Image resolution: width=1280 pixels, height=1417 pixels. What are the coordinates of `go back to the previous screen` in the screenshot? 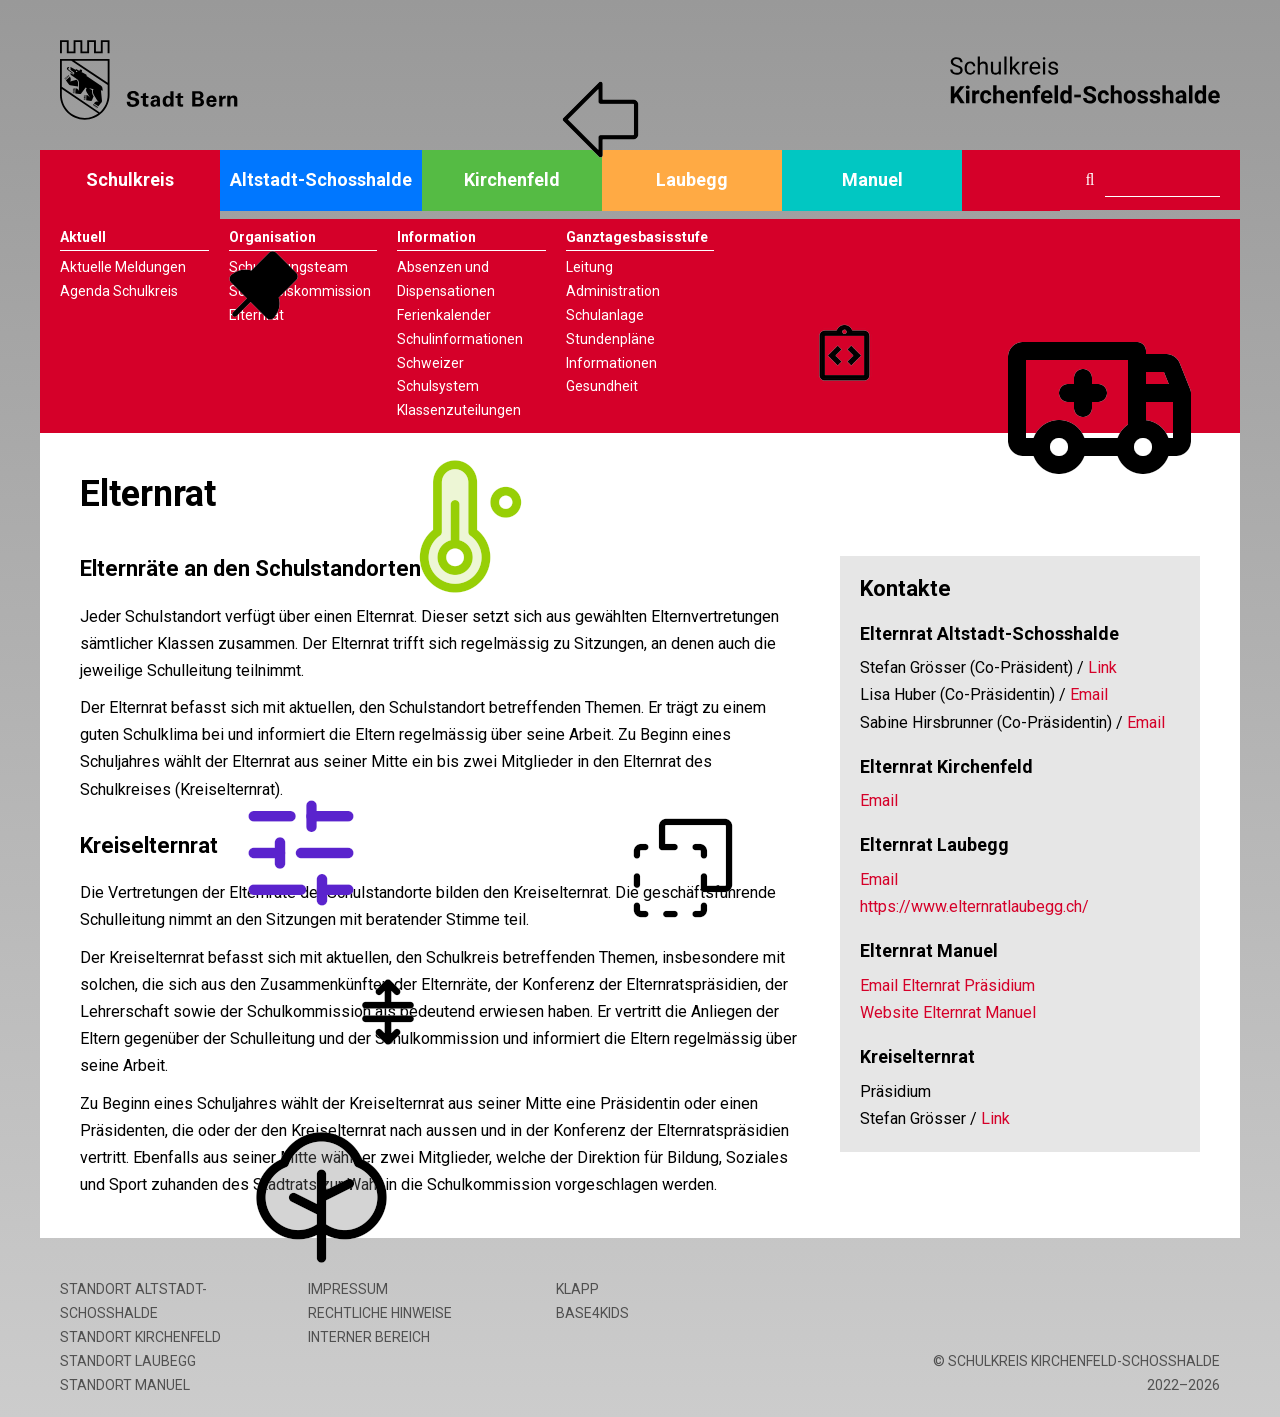 It's located at (603, 119).